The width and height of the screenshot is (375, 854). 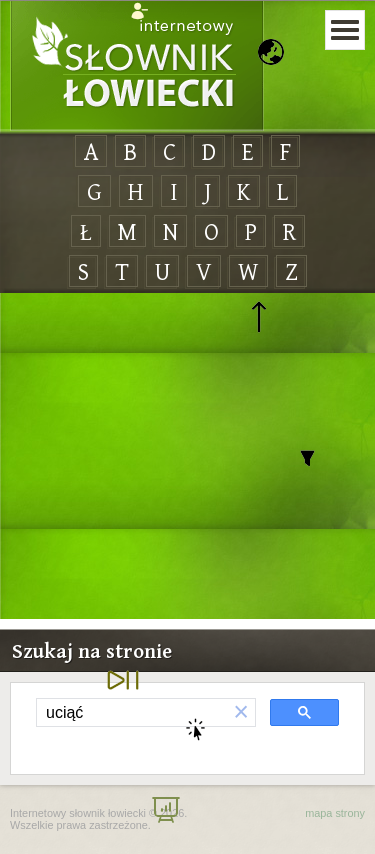 What do you see at coordinates (271, 52) in the screenshot?
I see `view asia-australia region settings` at bounding box center [271, 52].